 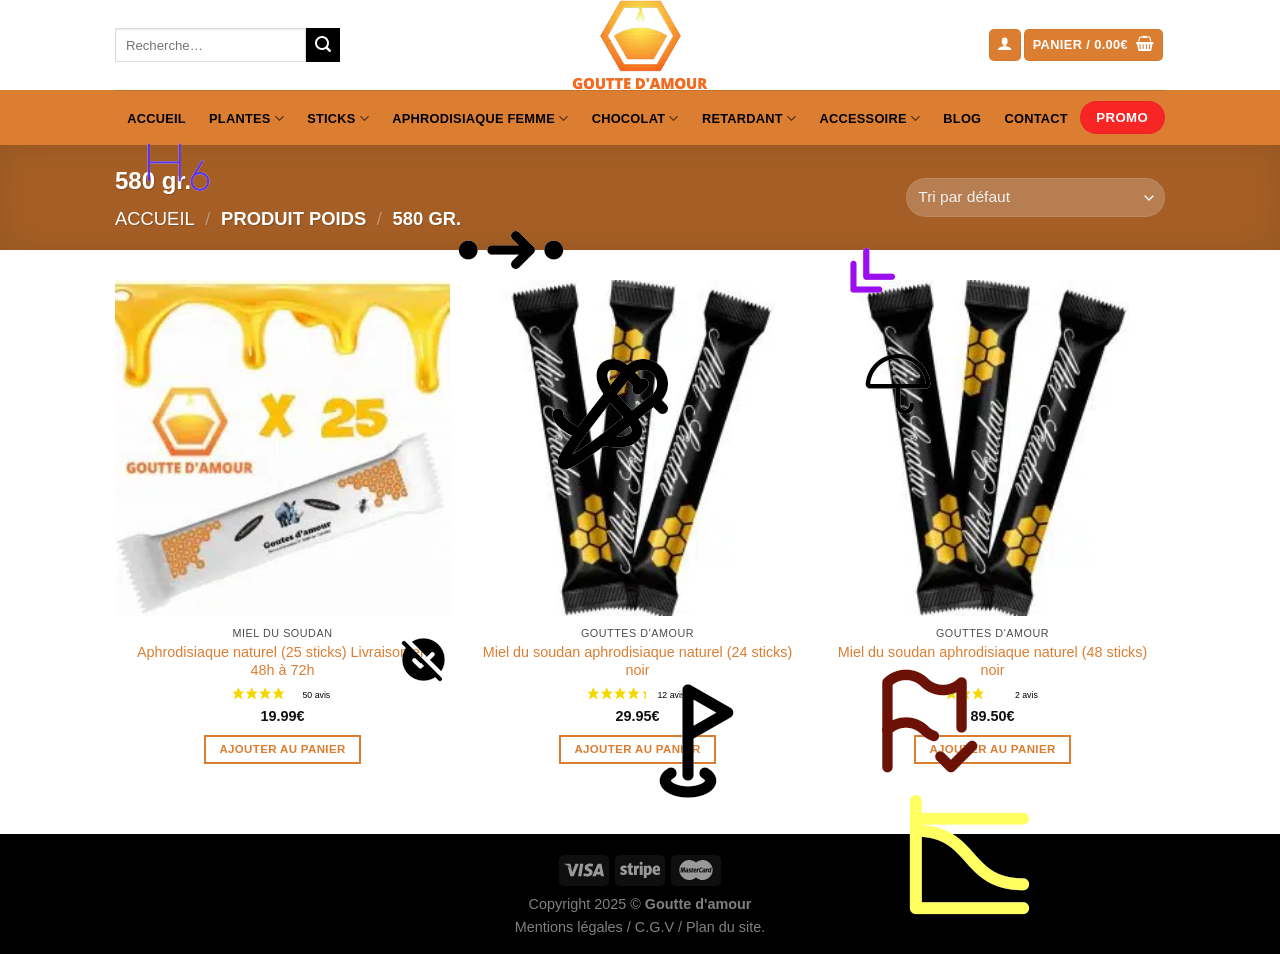 What do you see at coordinates (688, 741) in the screenshot?
I see `view golf course or club information` at bounding box center [688, 741].